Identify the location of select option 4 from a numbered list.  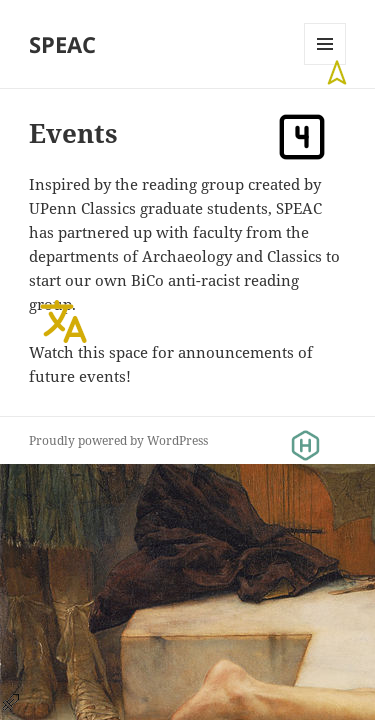
(302, 137).